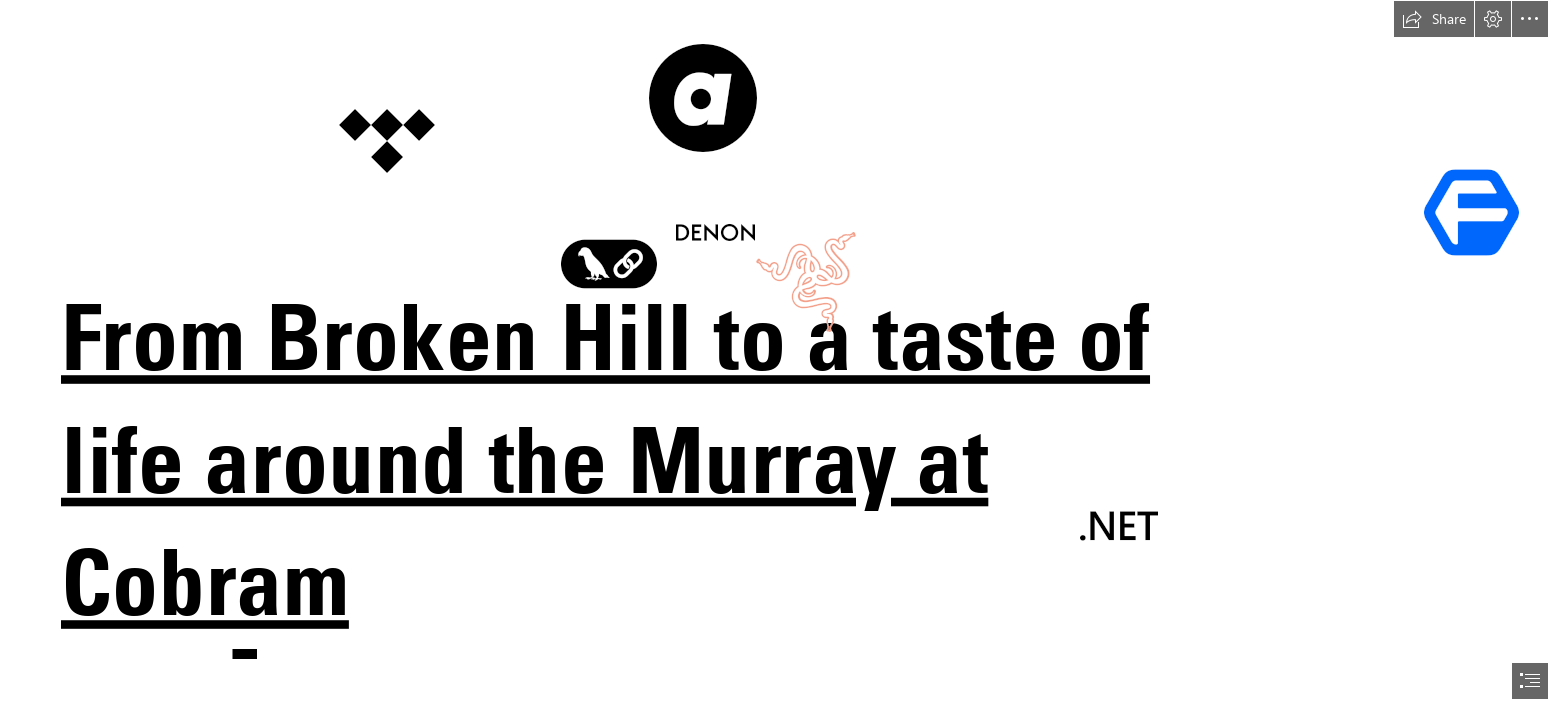 The height and width of the screenshot is (720, 1568). I want to click on langchain official logo, so click(609, 264).